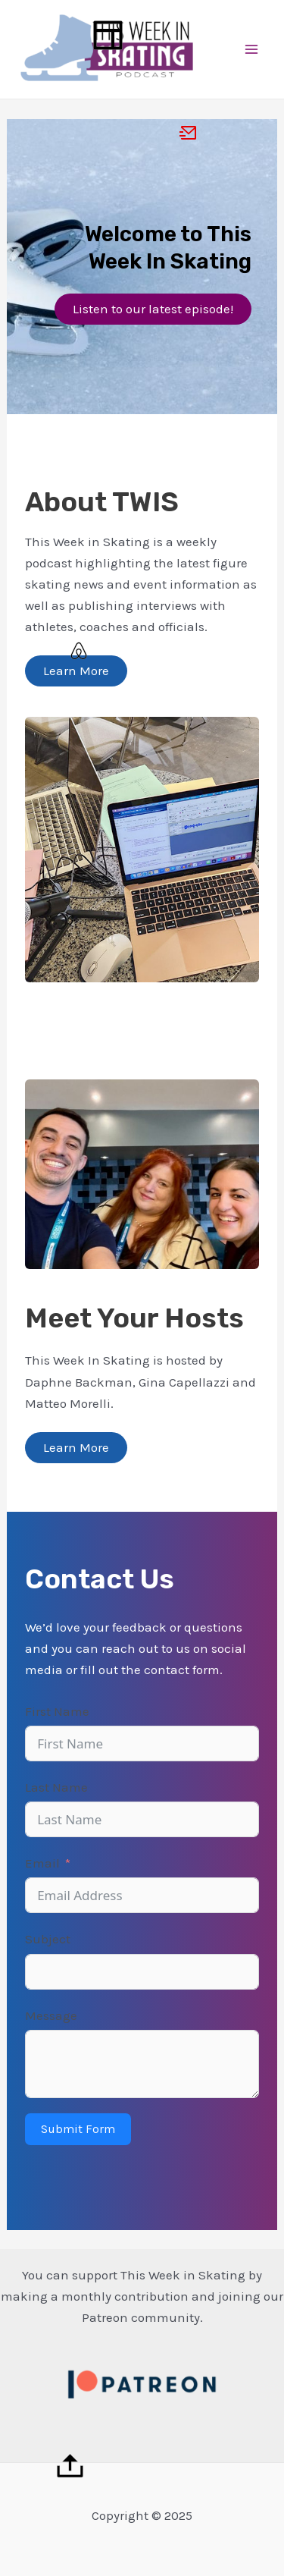 The width and height of the screenshot is (284, 2576). Describe the element at coordinates (189, 133) in the screenshot. I see `send an email or message` at that location.